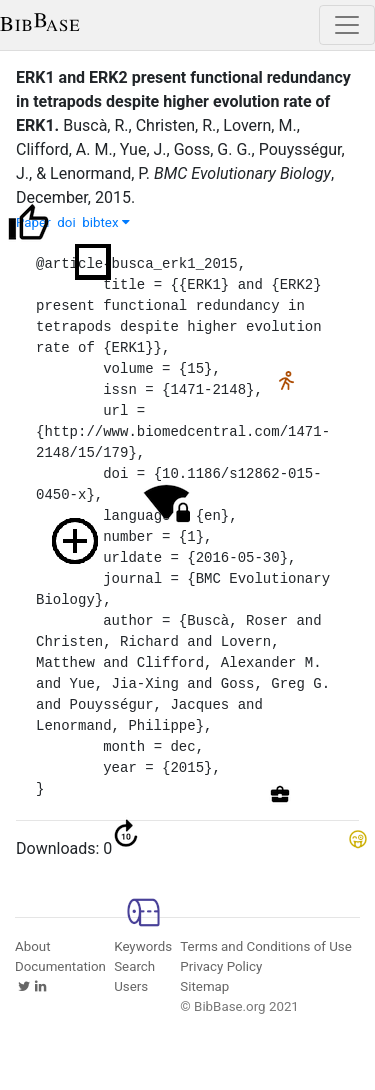  What do you see at coordinates (93, 262) in the screenshot?
I see `crop image to square aspect ratio` at bounding box center [93, 262].